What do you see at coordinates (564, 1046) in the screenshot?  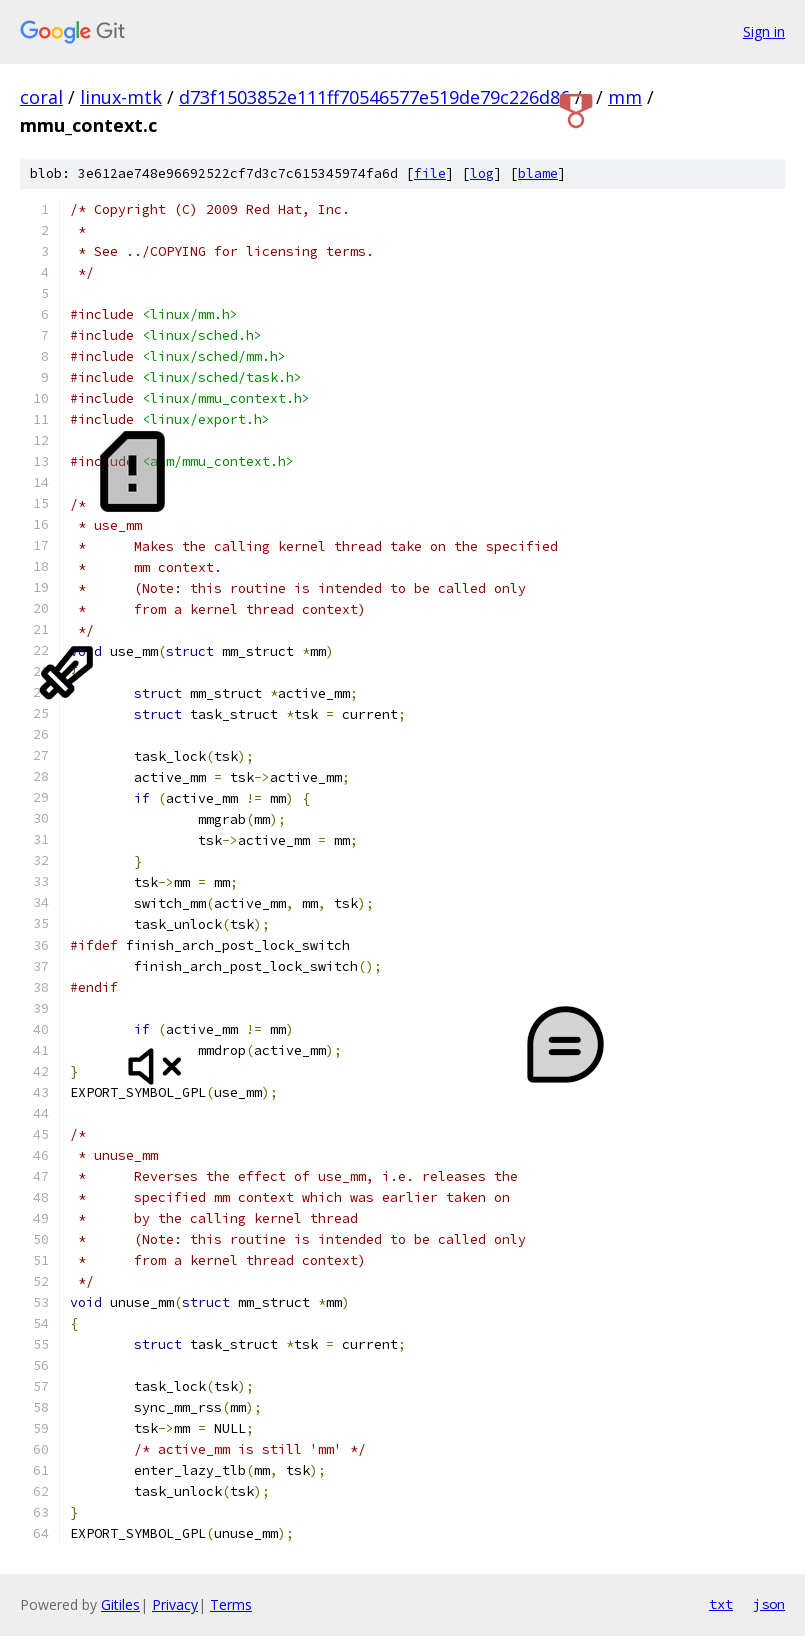 I see `open chat or messaging` at bounding box center [564, 1046].